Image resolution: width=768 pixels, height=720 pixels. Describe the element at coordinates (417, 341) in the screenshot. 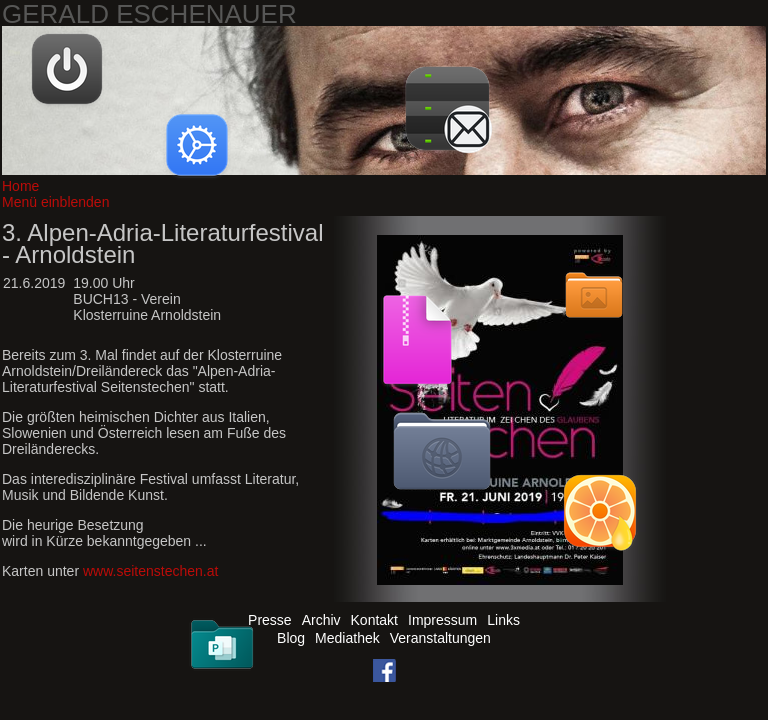

I see `open a compressed RAR archive file` at that location.